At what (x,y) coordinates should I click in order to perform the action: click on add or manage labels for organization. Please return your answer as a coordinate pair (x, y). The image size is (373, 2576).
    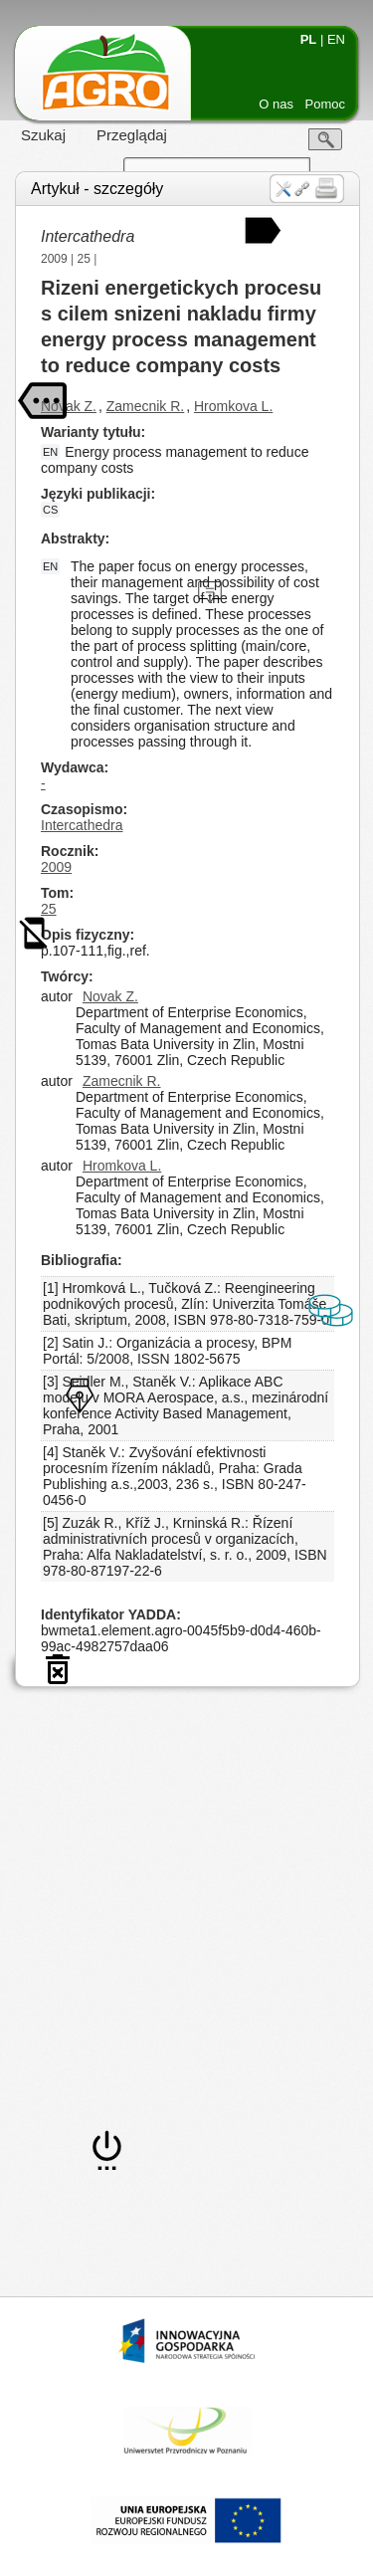
    Looking at the image, I should click on (262, 230).